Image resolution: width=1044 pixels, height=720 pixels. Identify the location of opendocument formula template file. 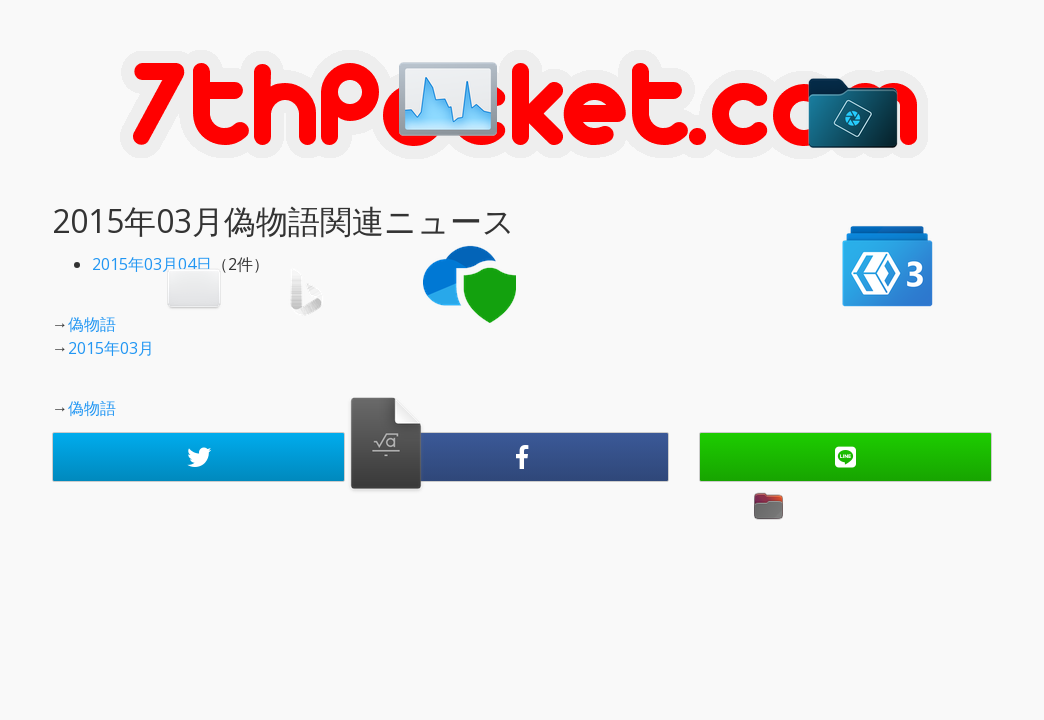
(386, 445).